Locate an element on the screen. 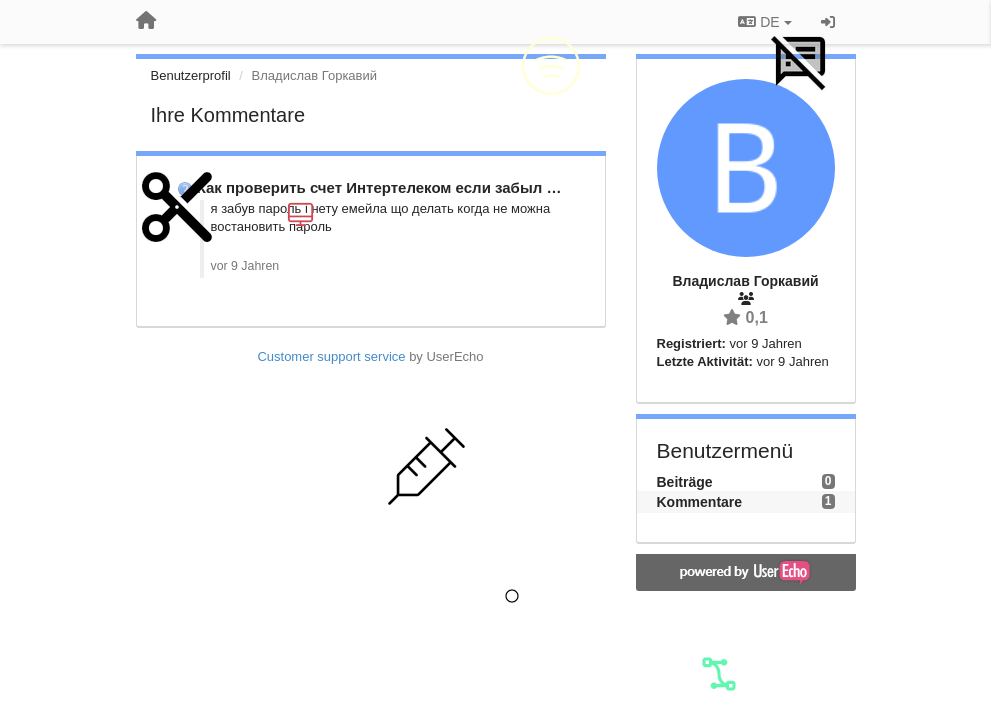 This screenshot has width=991, height=720. unselected radio button or toggle option is located at coordinates (512, 596).